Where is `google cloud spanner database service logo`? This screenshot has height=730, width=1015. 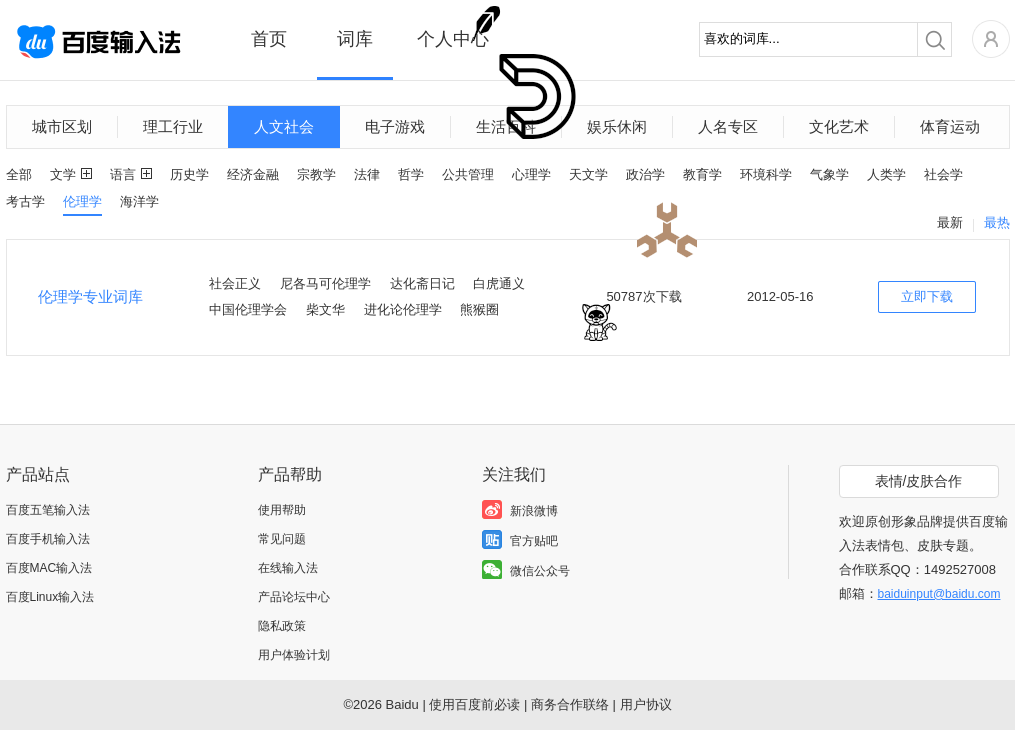
google cloud spanner database service logo is located at coordinates (667, 230).